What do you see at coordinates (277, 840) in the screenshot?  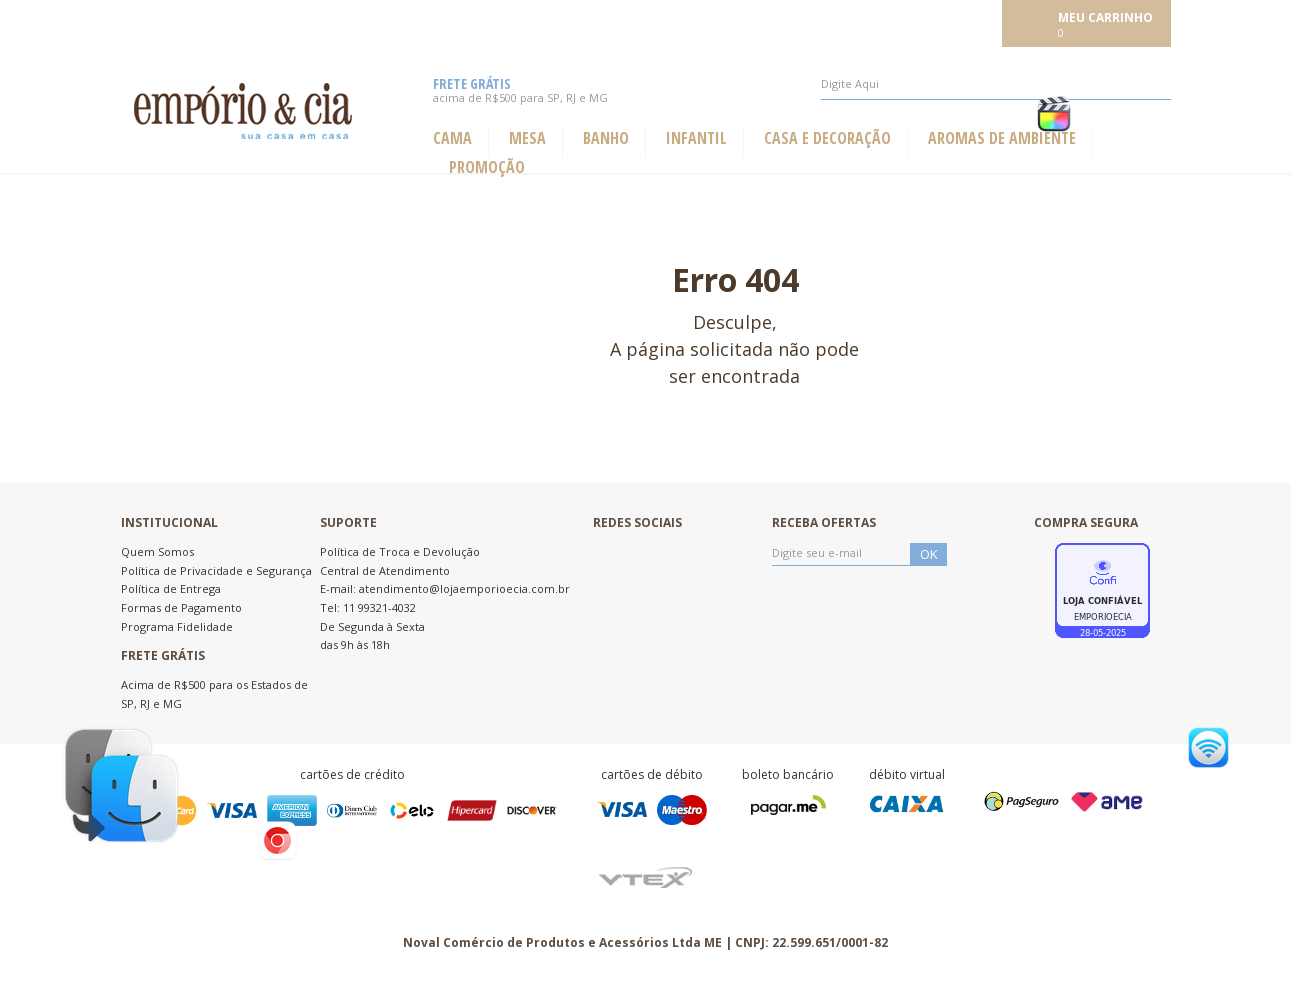 I see `open ungoogled chromium browser` at bounding box center [277, 840].